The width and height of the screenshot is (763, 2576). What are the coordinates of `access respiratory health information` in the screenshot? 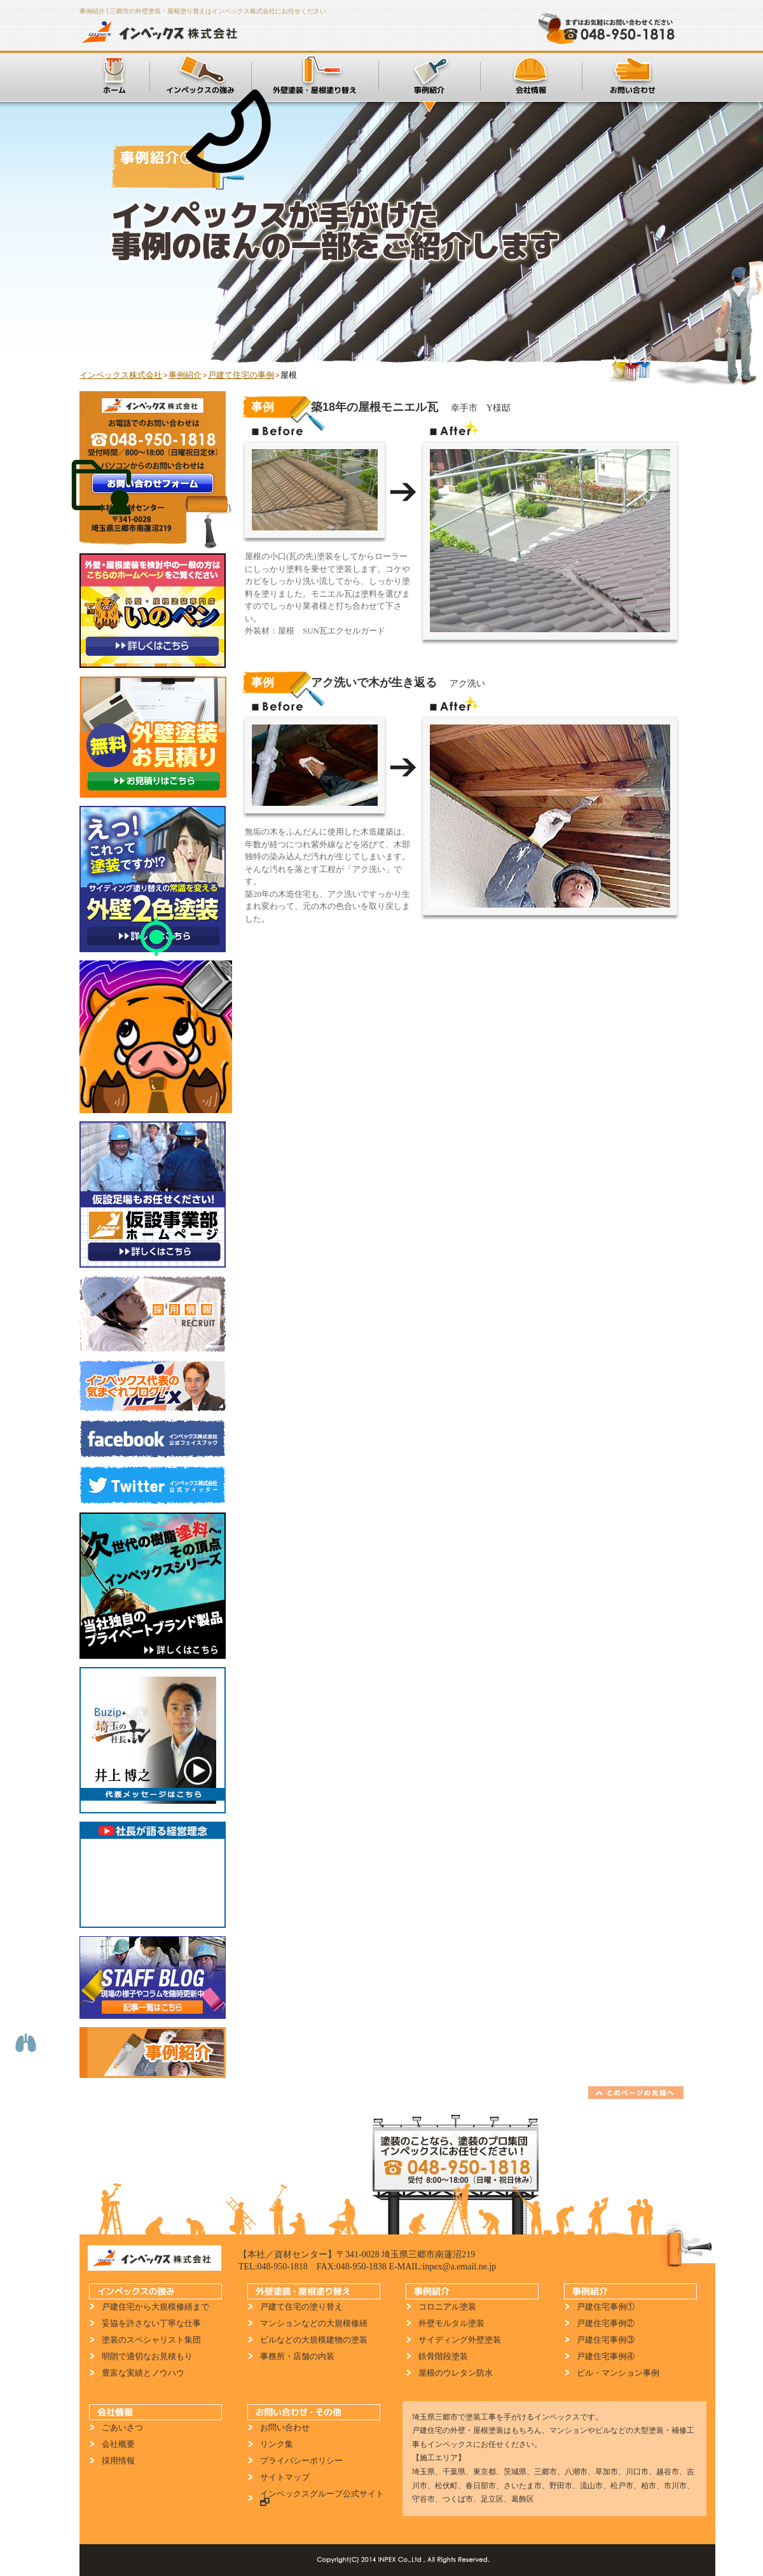 It's located at (25, 2042).